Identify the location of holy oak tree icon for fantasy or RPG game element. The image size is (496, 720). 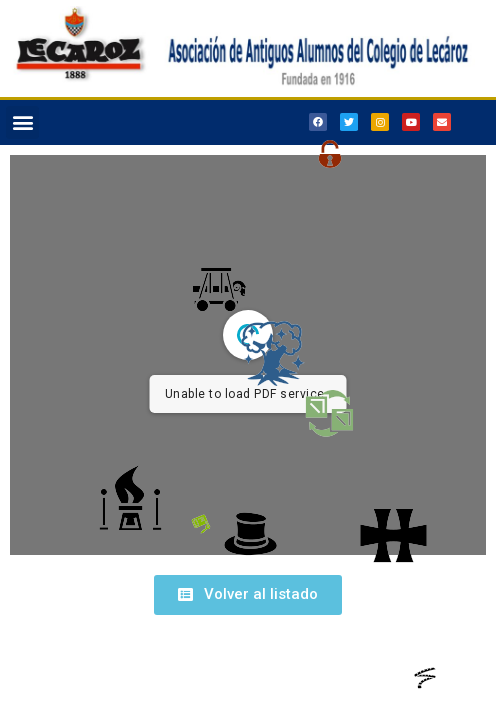
(273, 353).